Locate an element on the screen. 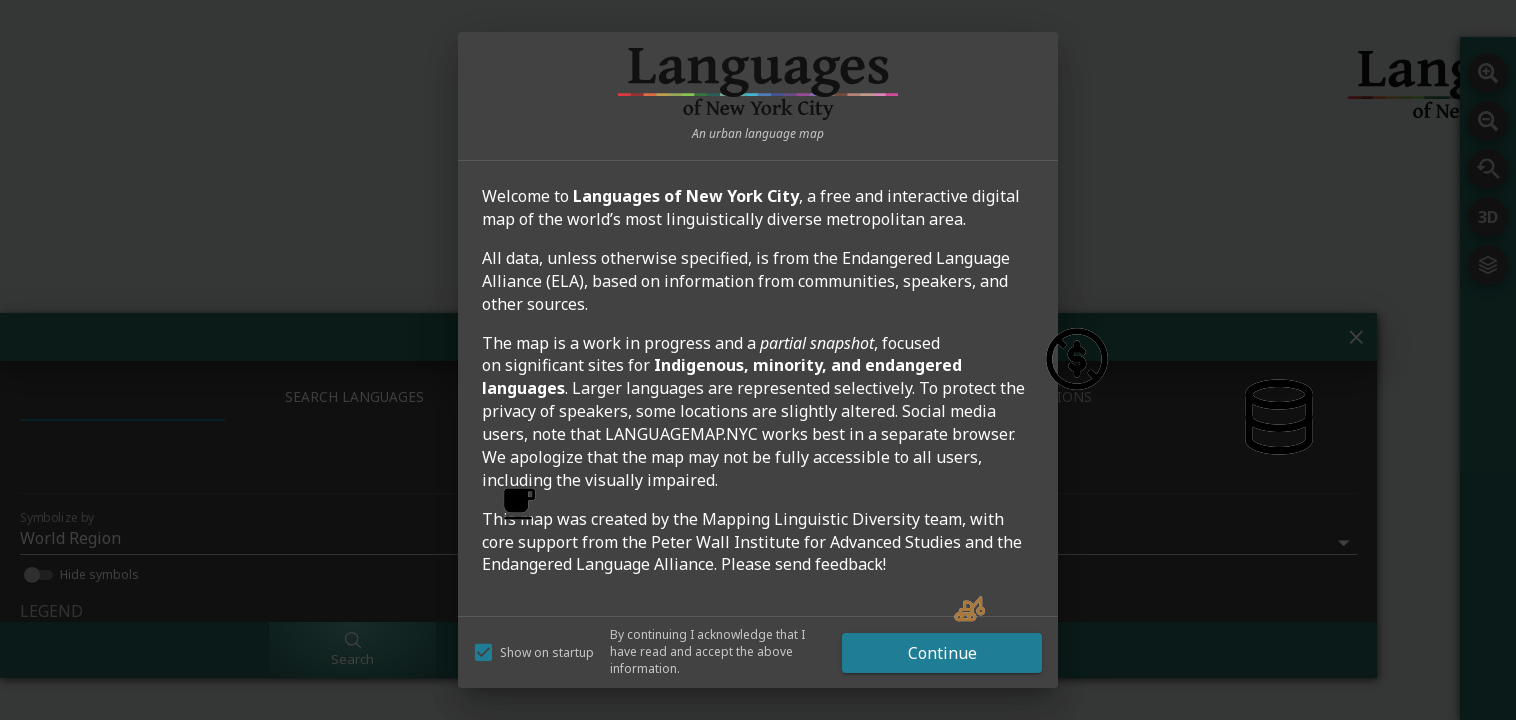  access café or coffee shop locations is located at coordinates (518, 504).